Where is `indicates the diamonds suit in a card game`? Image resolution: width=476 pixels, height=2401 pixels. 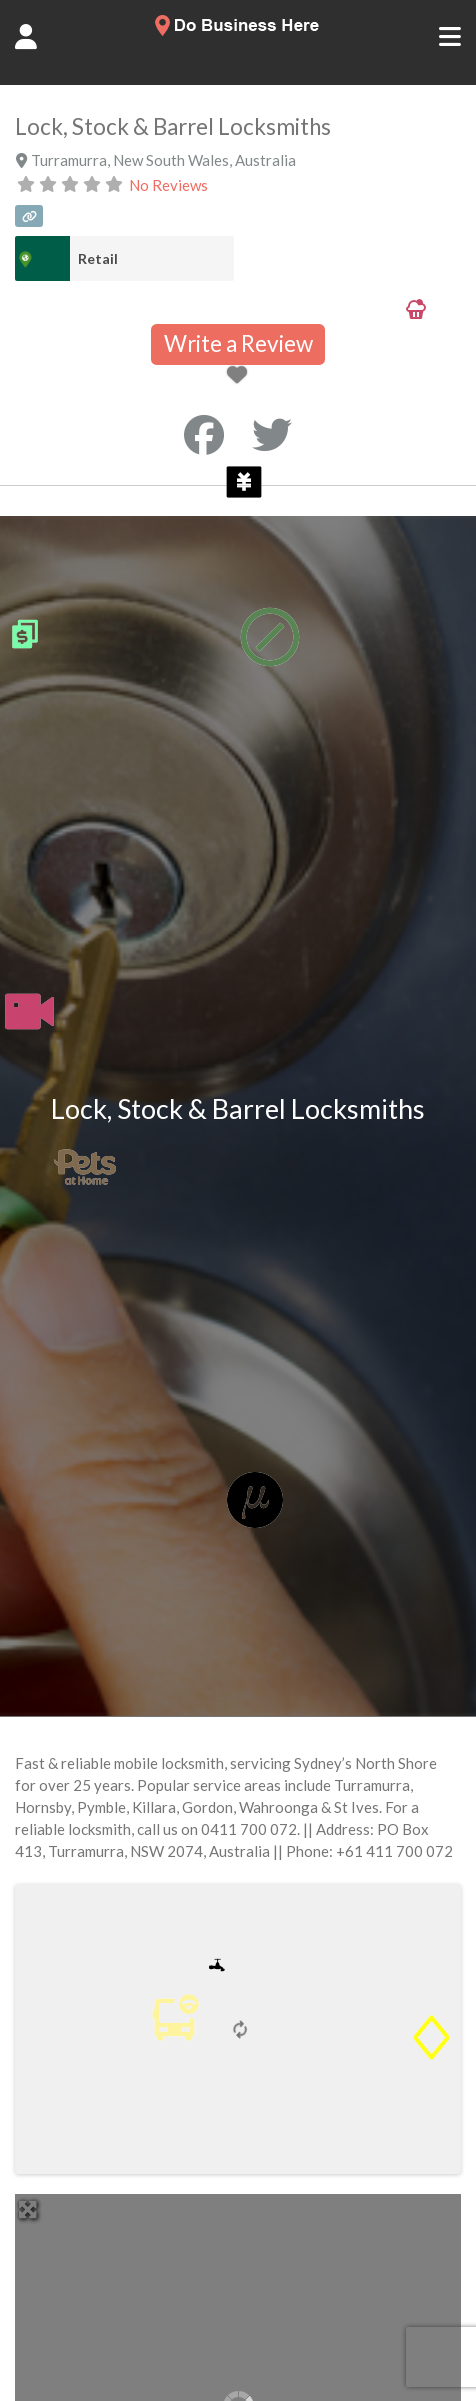 indicates the diamonds suit in a card game is located at coordinates (431, 2037).